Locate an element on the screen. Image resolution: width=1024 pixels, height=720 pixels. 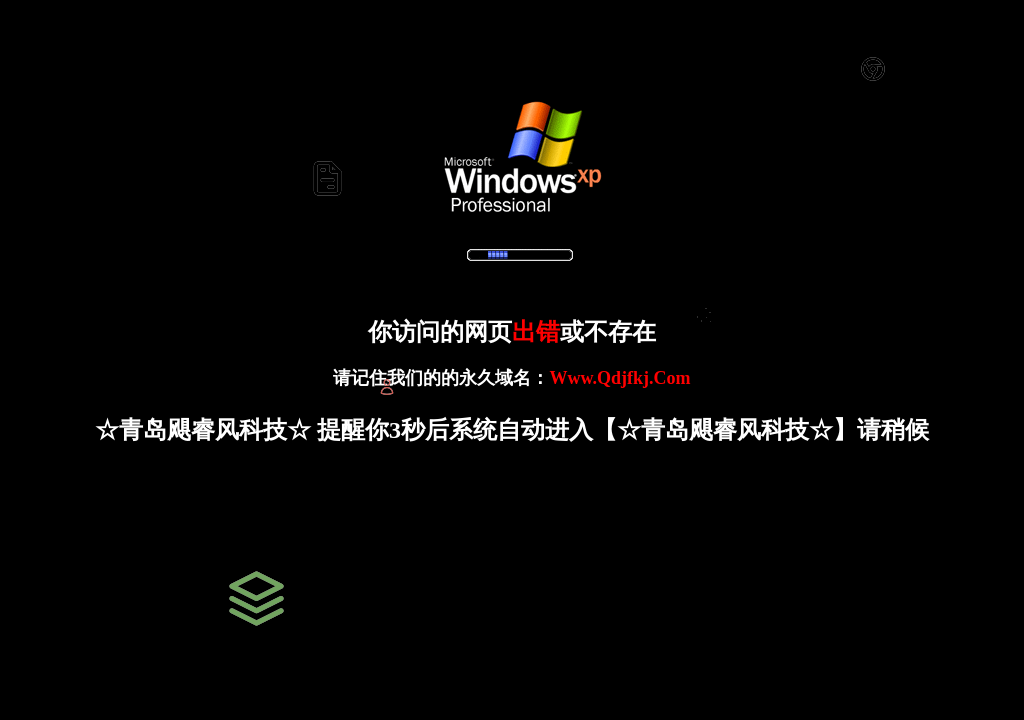
view or manage layers is located at coordinates (256, 598).